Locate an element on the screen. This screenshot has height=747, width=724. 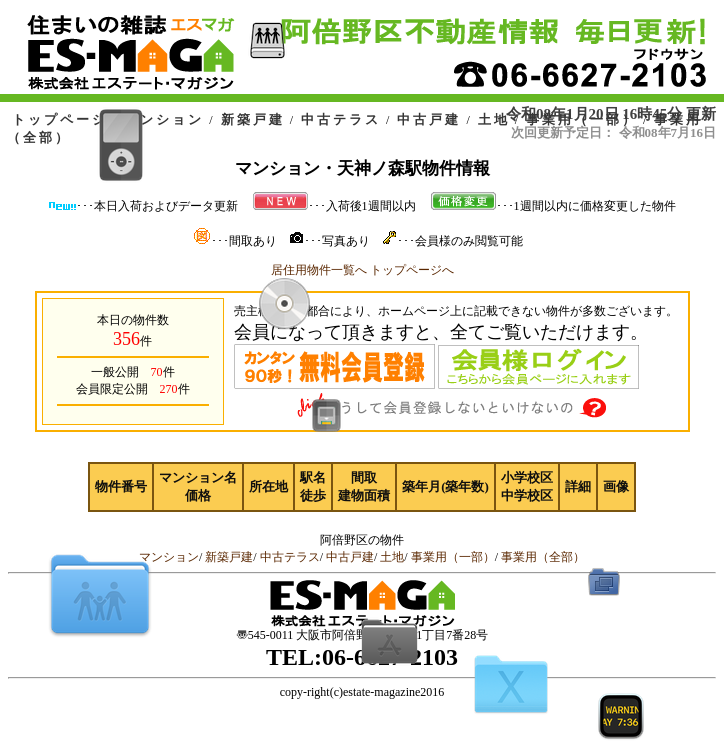
access a shared network drive is located at coordinates (267, 40).